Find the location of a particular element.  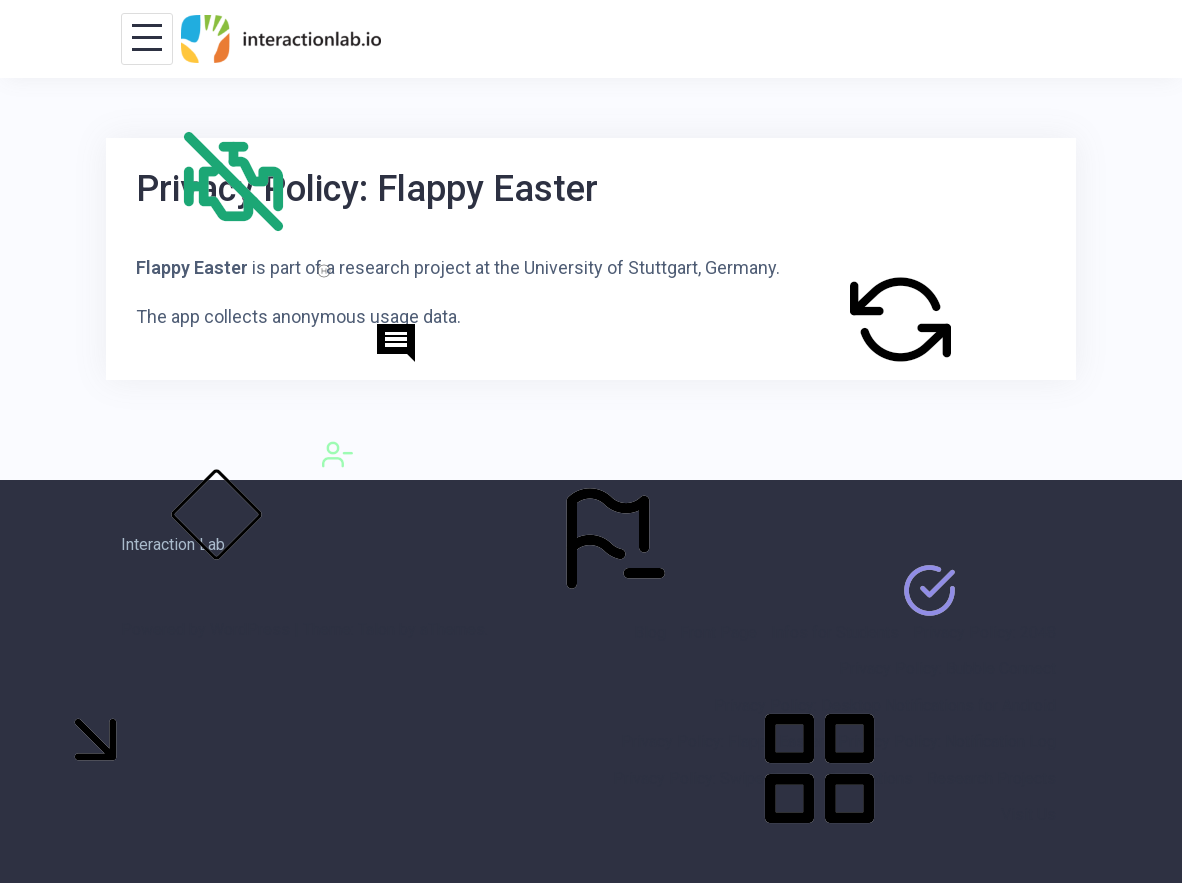

navigate to the next item diagonally is located at coordinates (95, 739).